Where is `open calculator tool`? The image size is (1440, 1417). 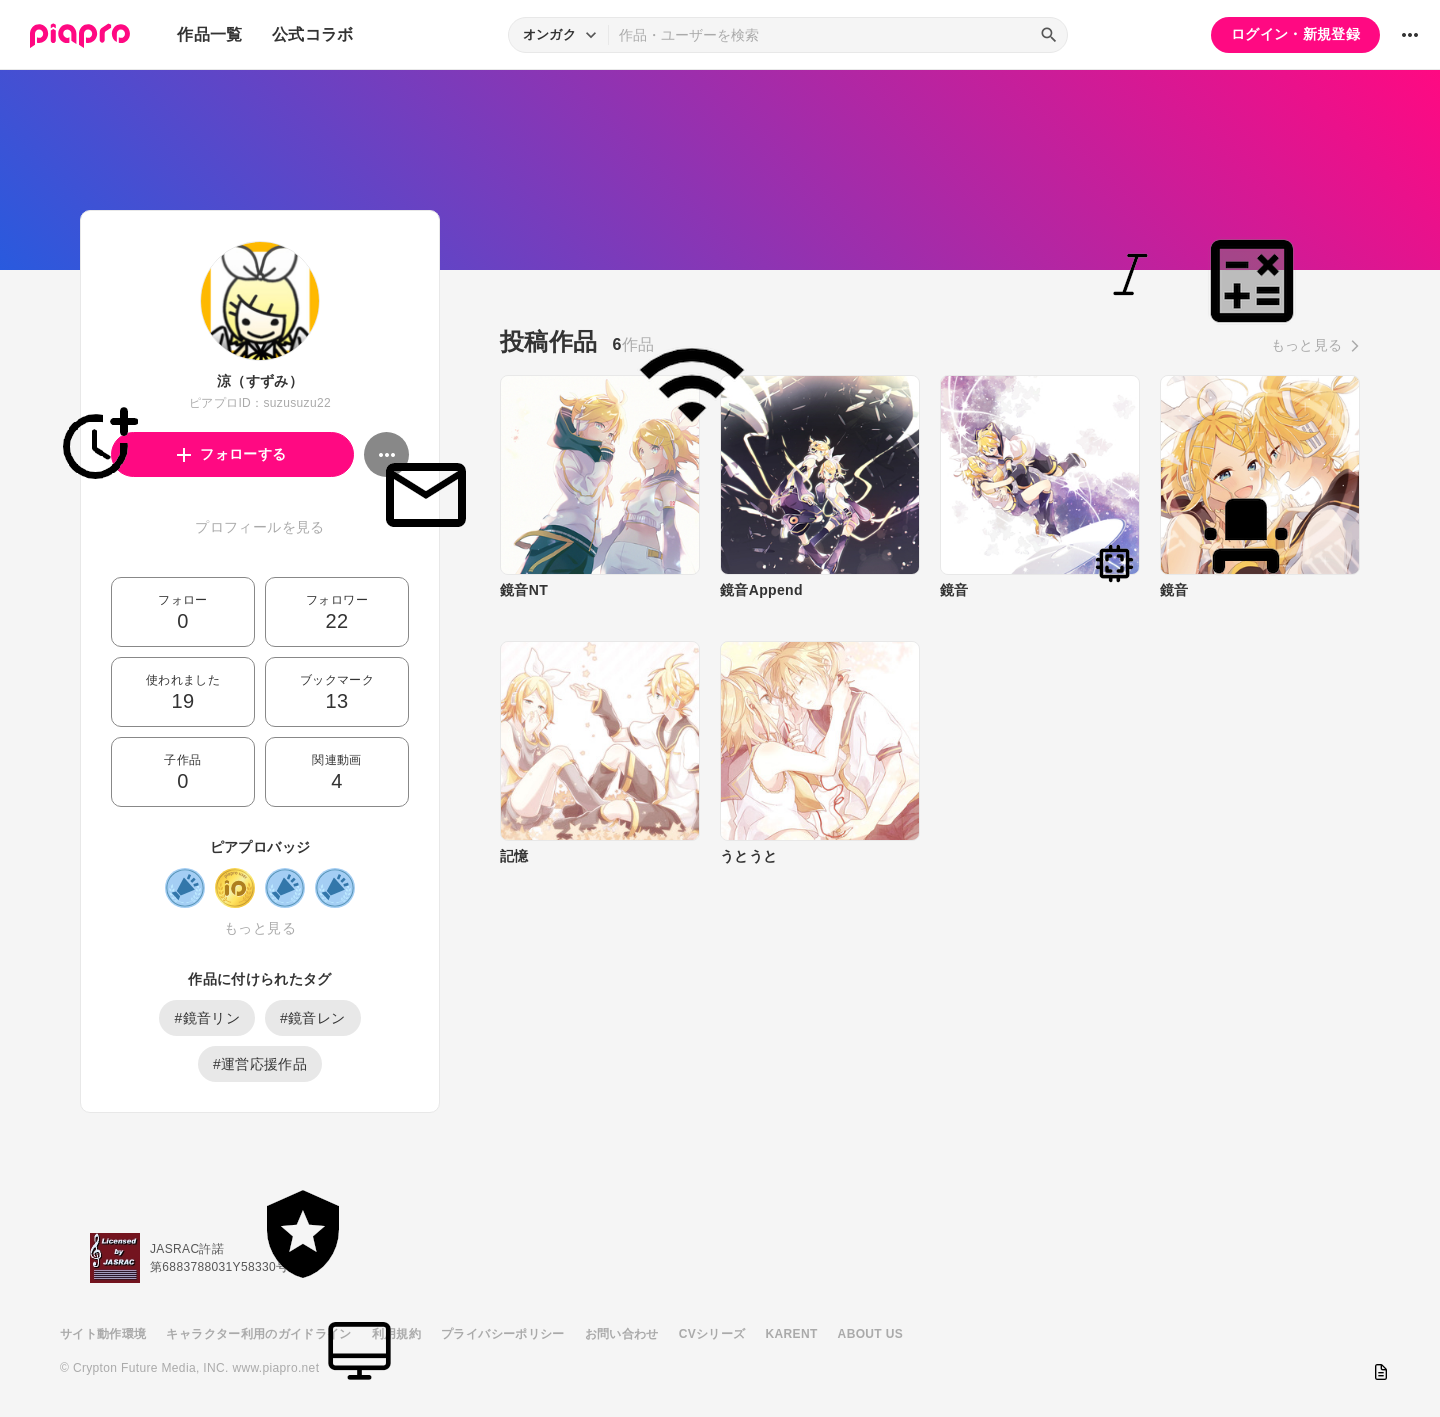
open calculator tool is located at coordinates (1252, 281).